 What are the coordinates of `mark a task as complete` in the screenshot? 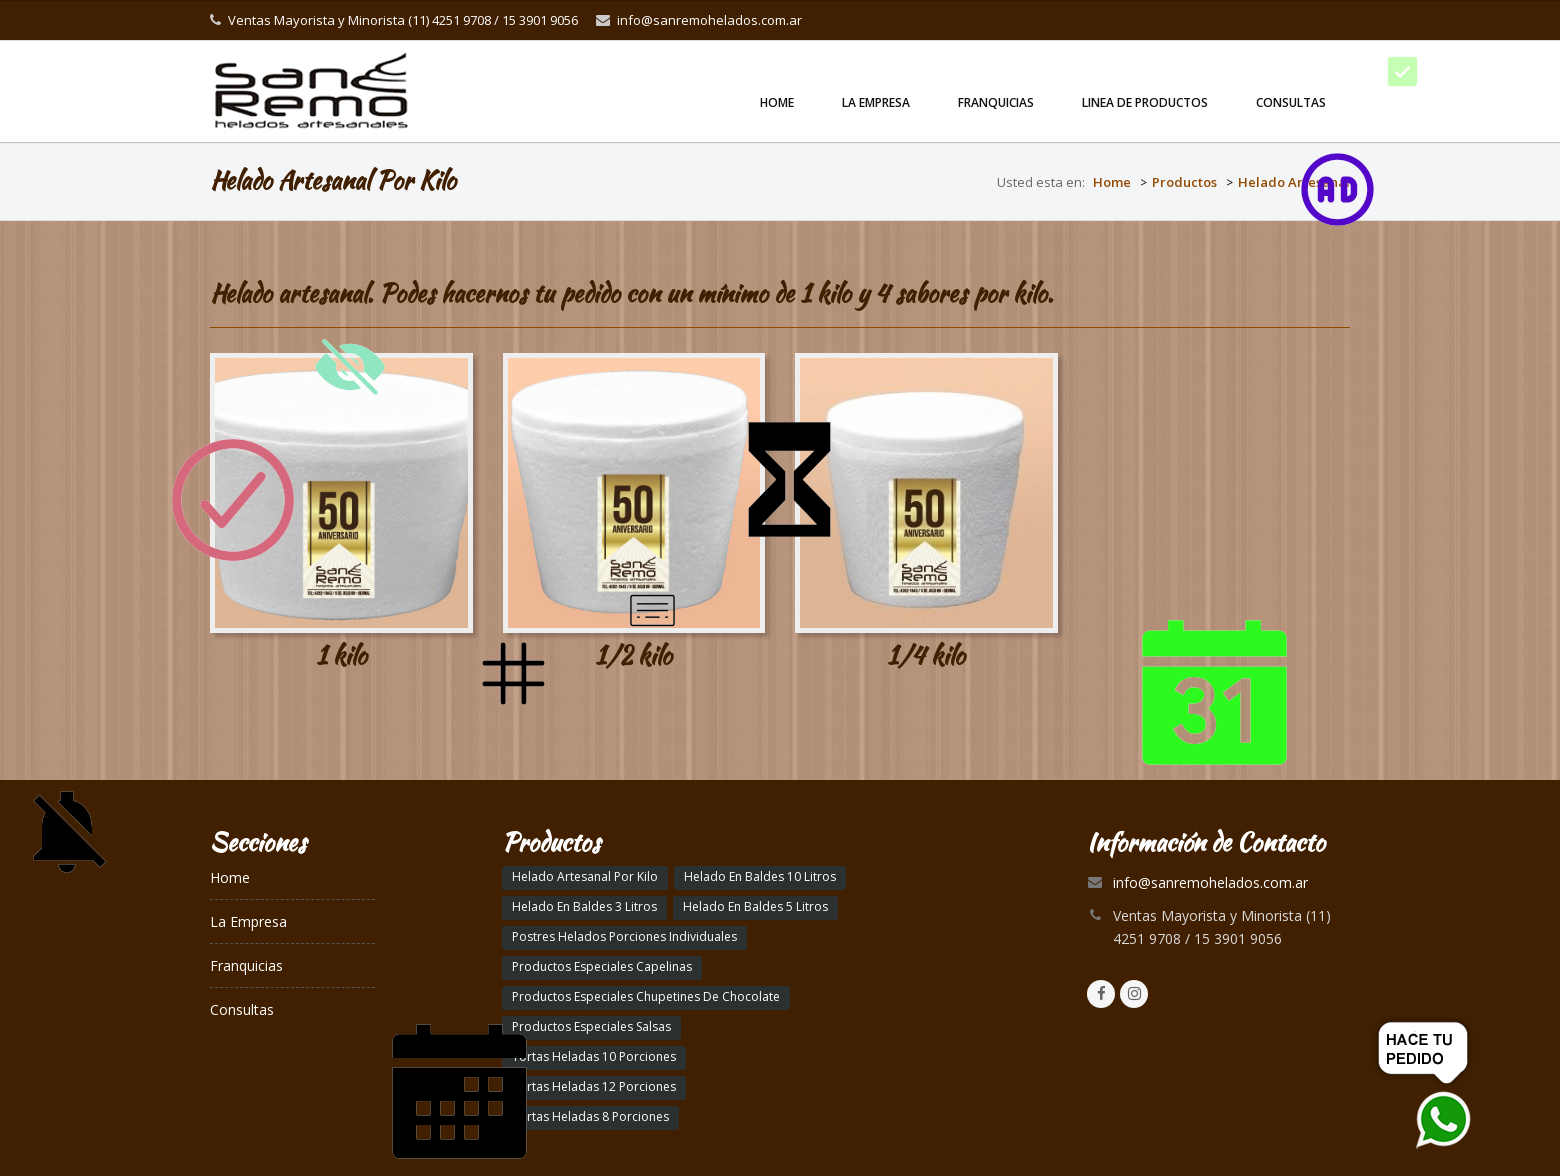 It's located at (1402, 71).